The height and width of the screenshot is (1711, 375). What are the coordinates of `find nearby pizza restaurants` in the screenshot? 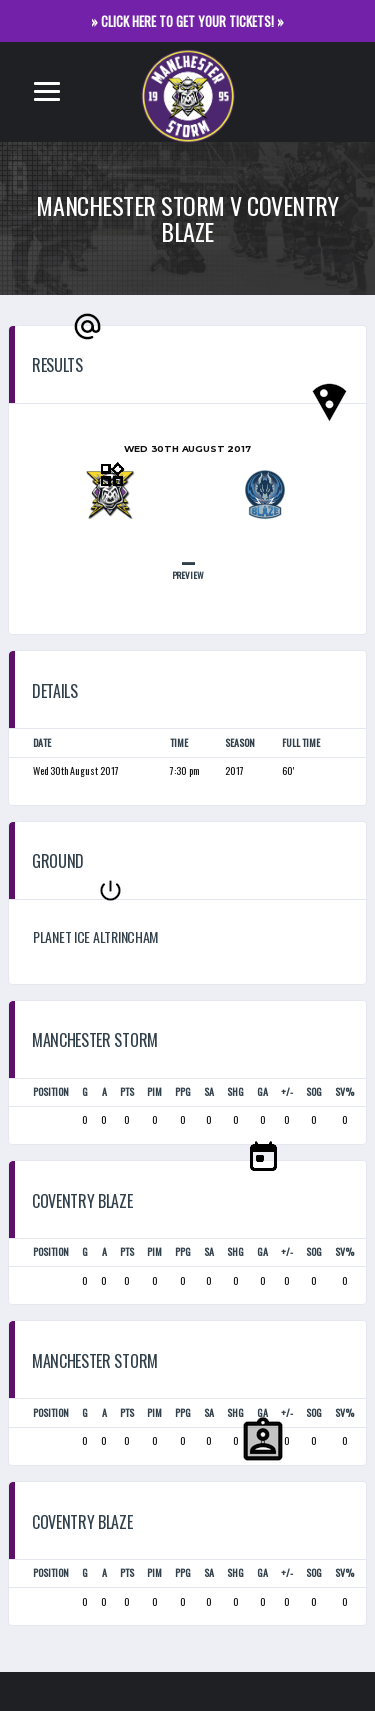 It's located at (329, 402).